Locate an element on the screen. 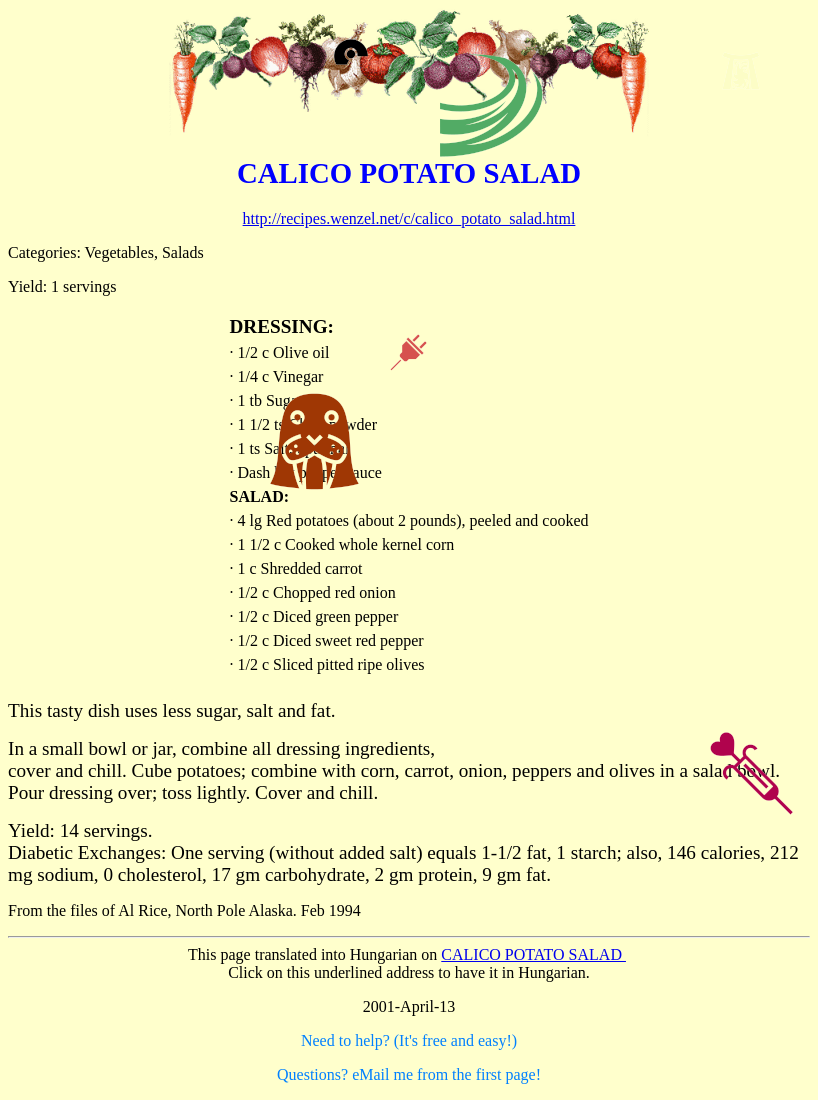 The width and height of the screenshot is (818, 1100). indicates a wind or air-based attack ability is located at coordinates (491, 106).